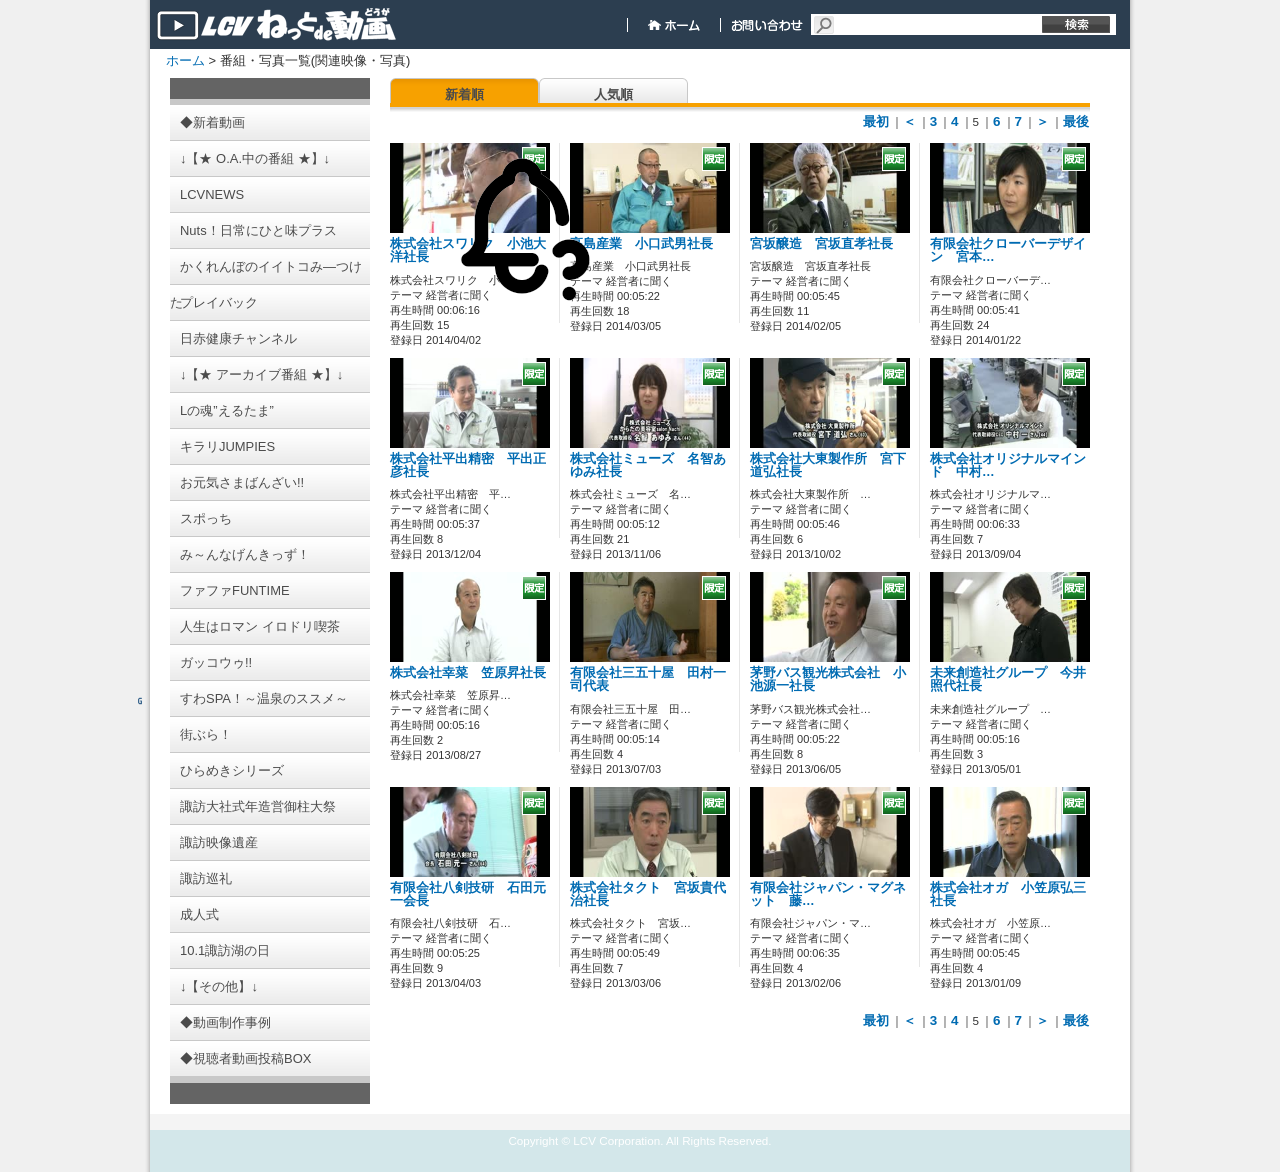 The image size is (1280, 1172). Describe the element at coordinates (140, 701) in the screenshot. I see `indicates GPRS/2G network connection` at that location.